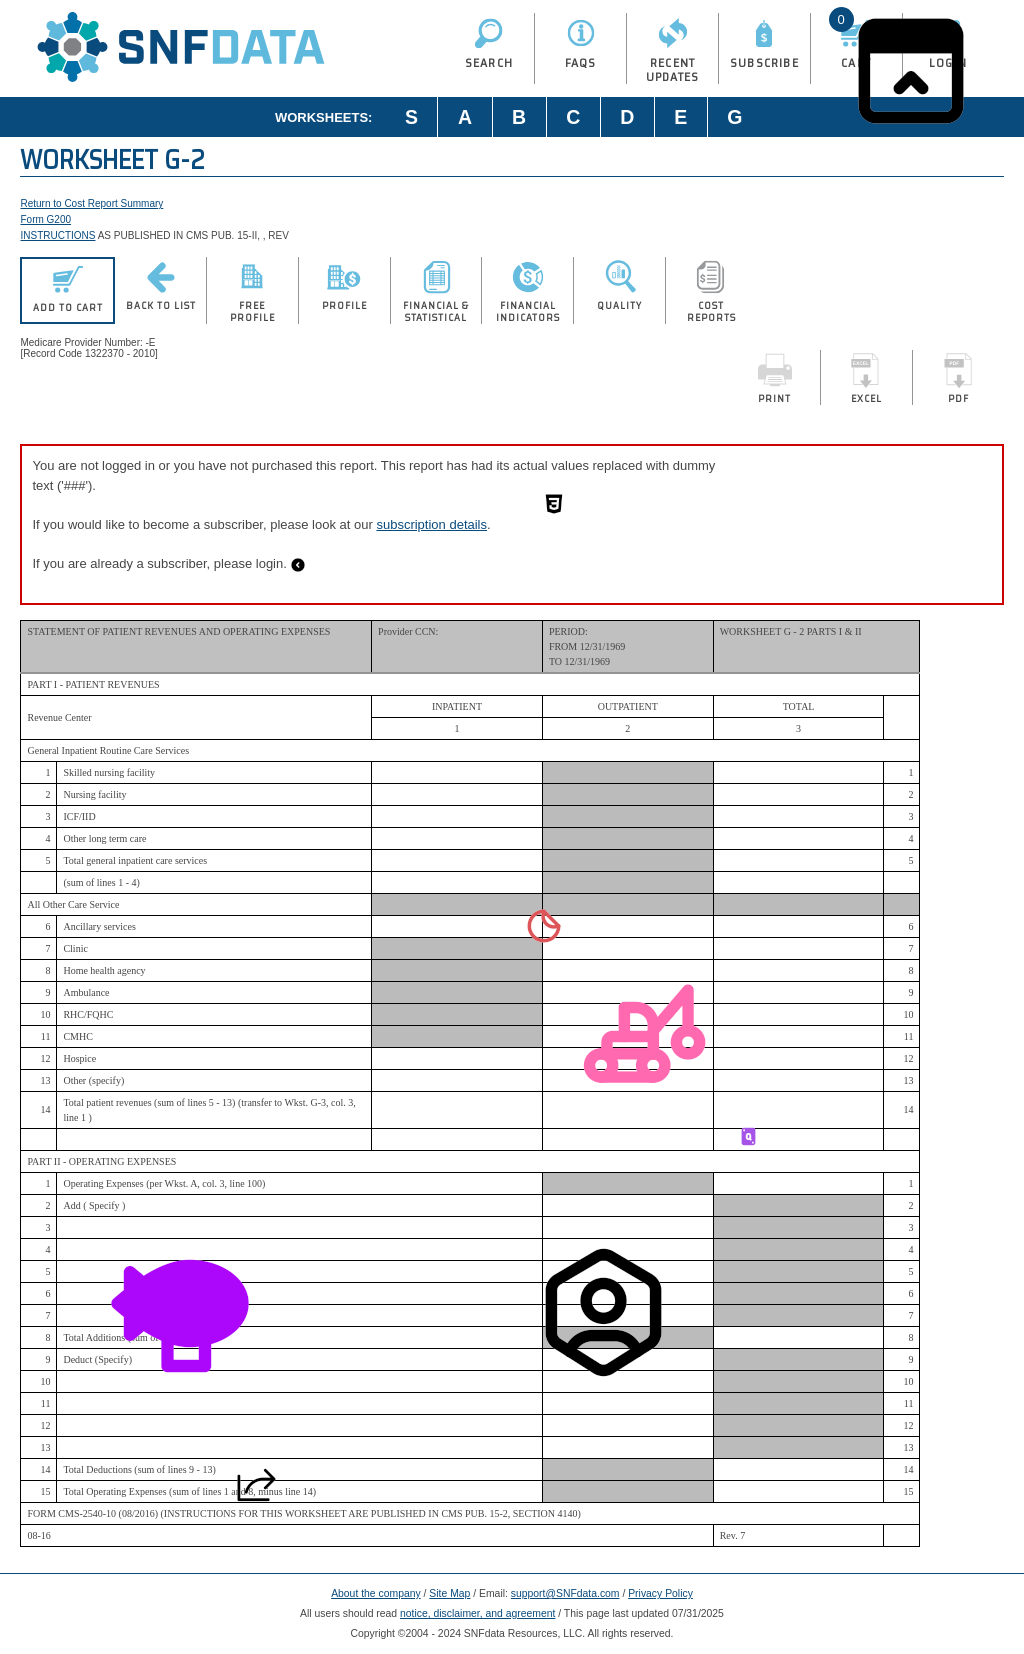 This screenshot has height=1654, width=1024. What do you see at coordinates (256, 1483) in the screenshot?
I see `share this content` at bounding box center [256, 1483].